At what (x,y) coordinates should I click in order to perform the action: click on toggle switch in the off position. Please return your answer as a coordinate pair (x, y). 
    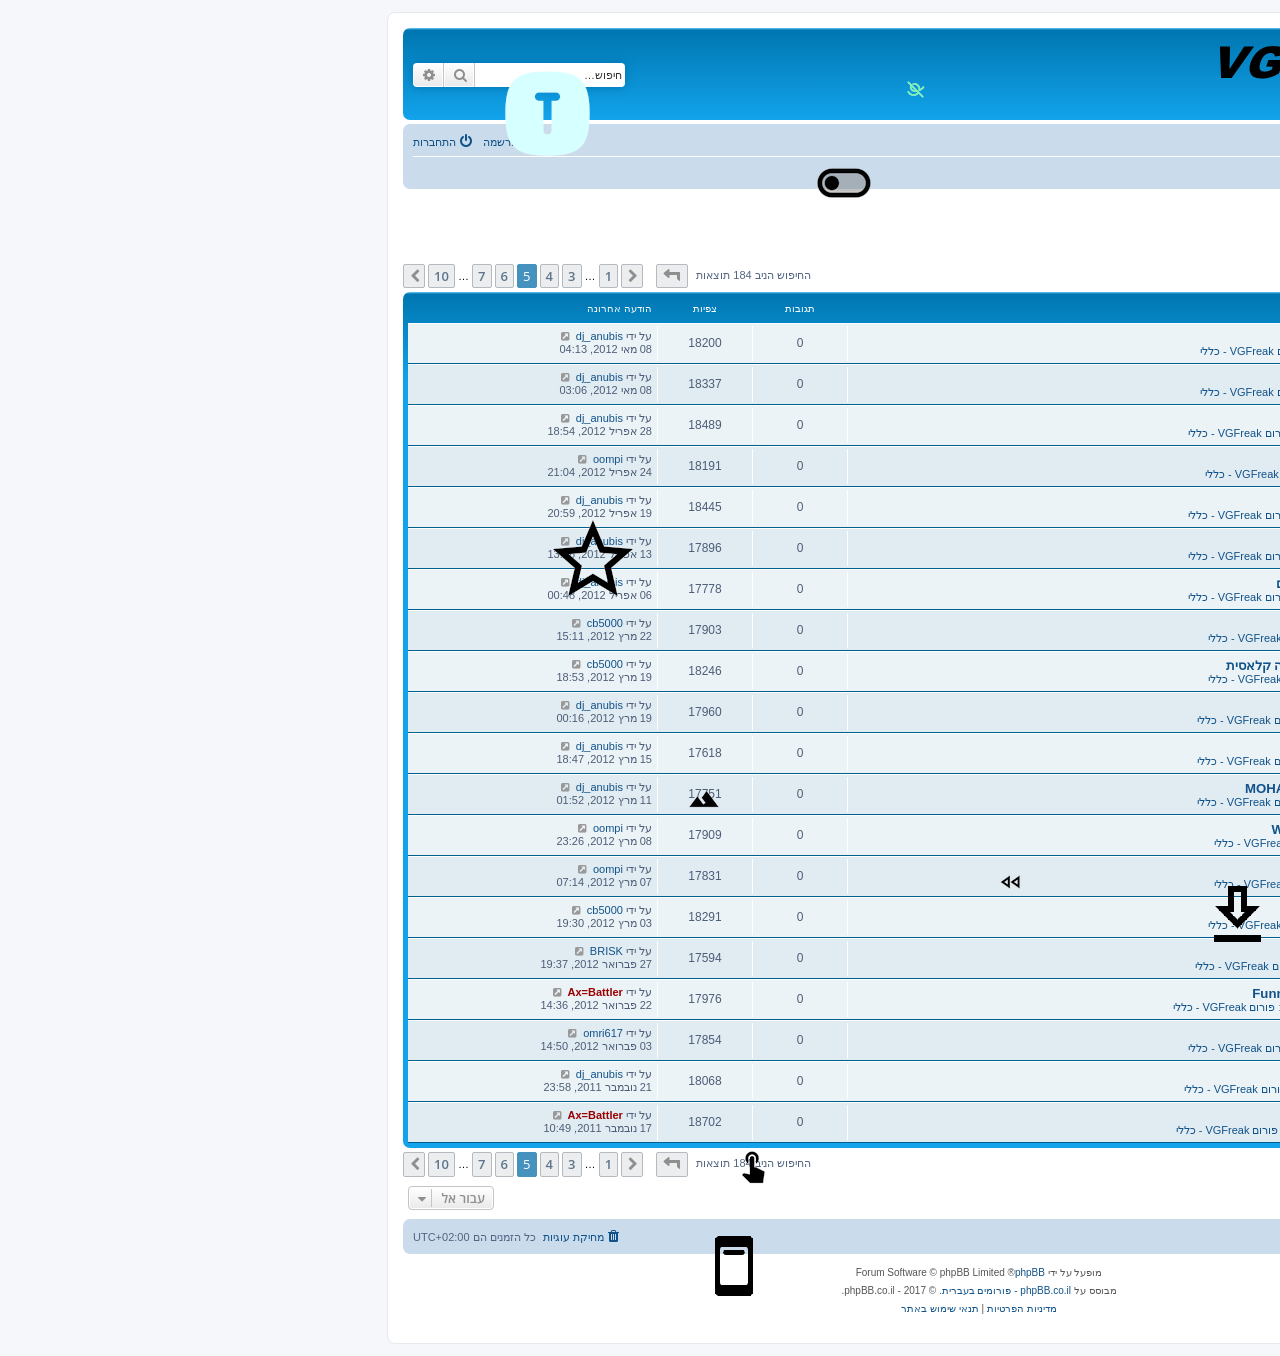
    Looking at the image, I should click on (844, 183).